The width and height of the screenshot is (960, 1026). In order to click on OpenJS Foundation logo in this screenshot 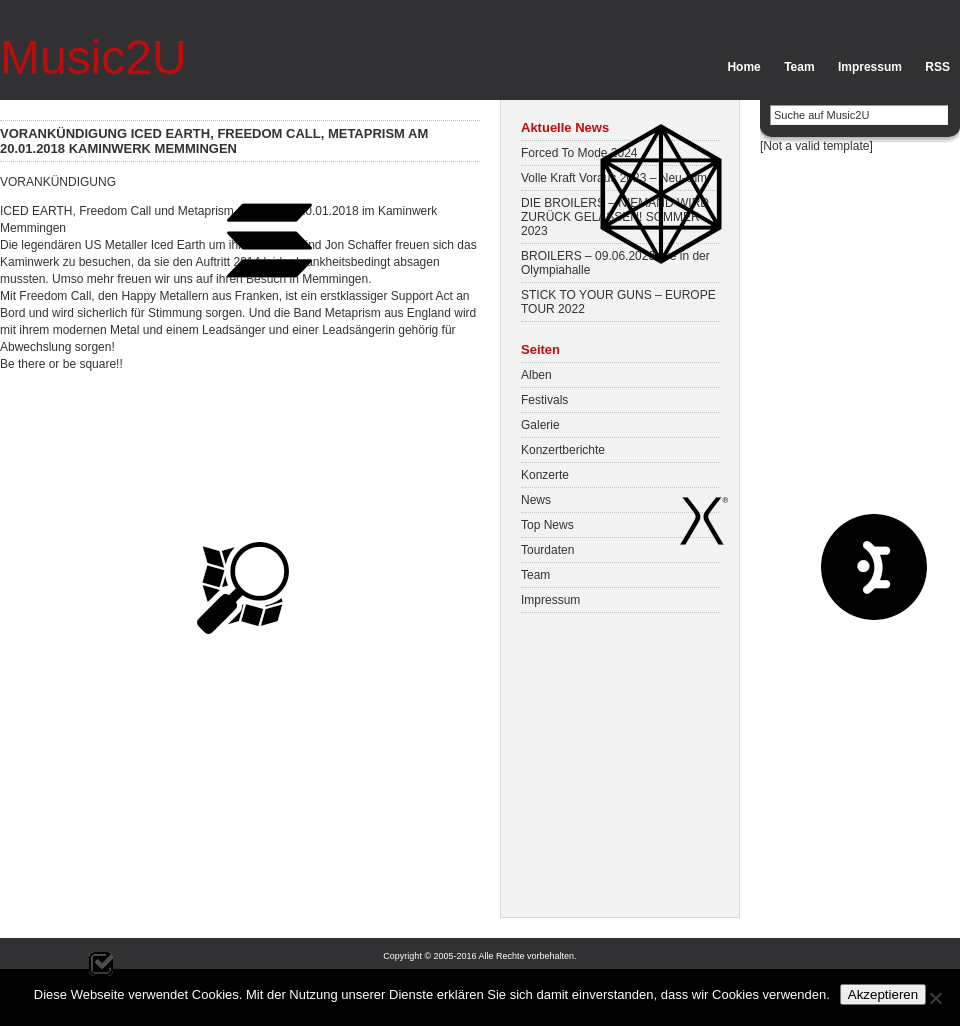, I will do `click(661, 194)`.